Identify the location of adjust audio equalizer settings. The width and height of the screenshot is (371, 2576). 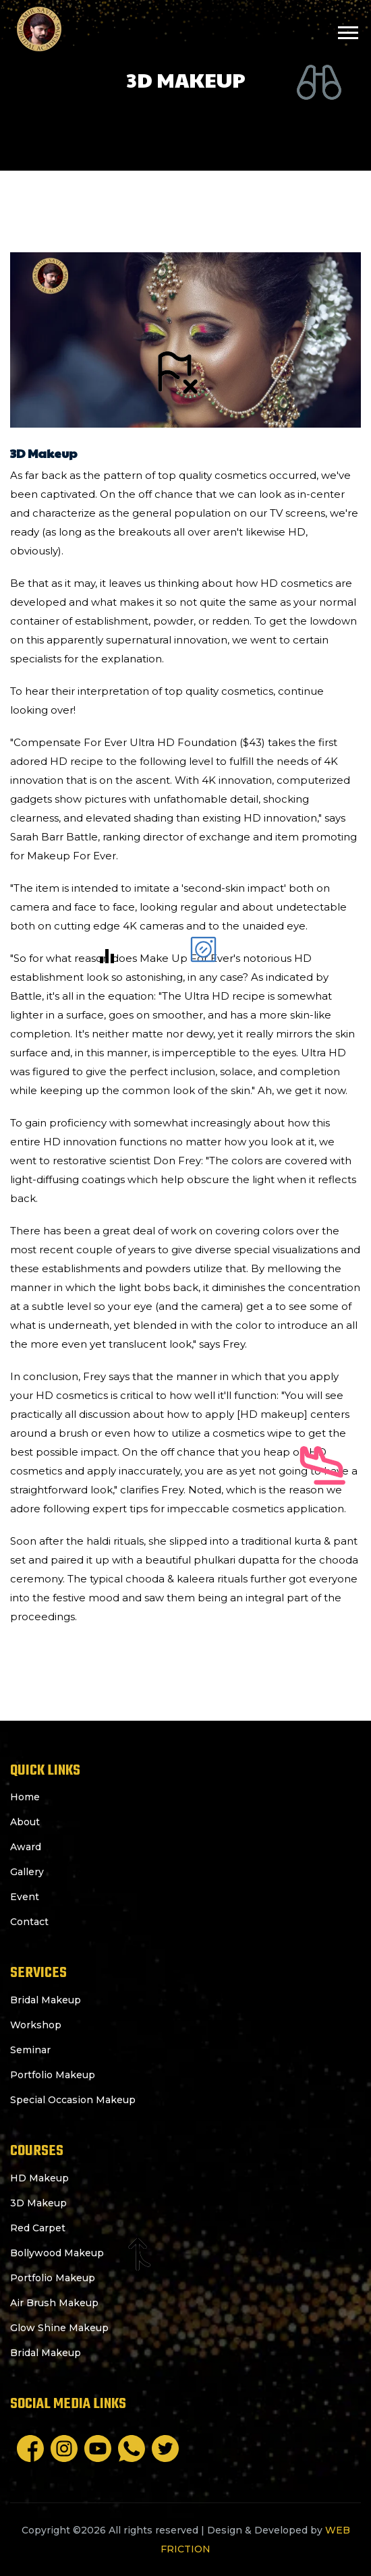
(107, 956).